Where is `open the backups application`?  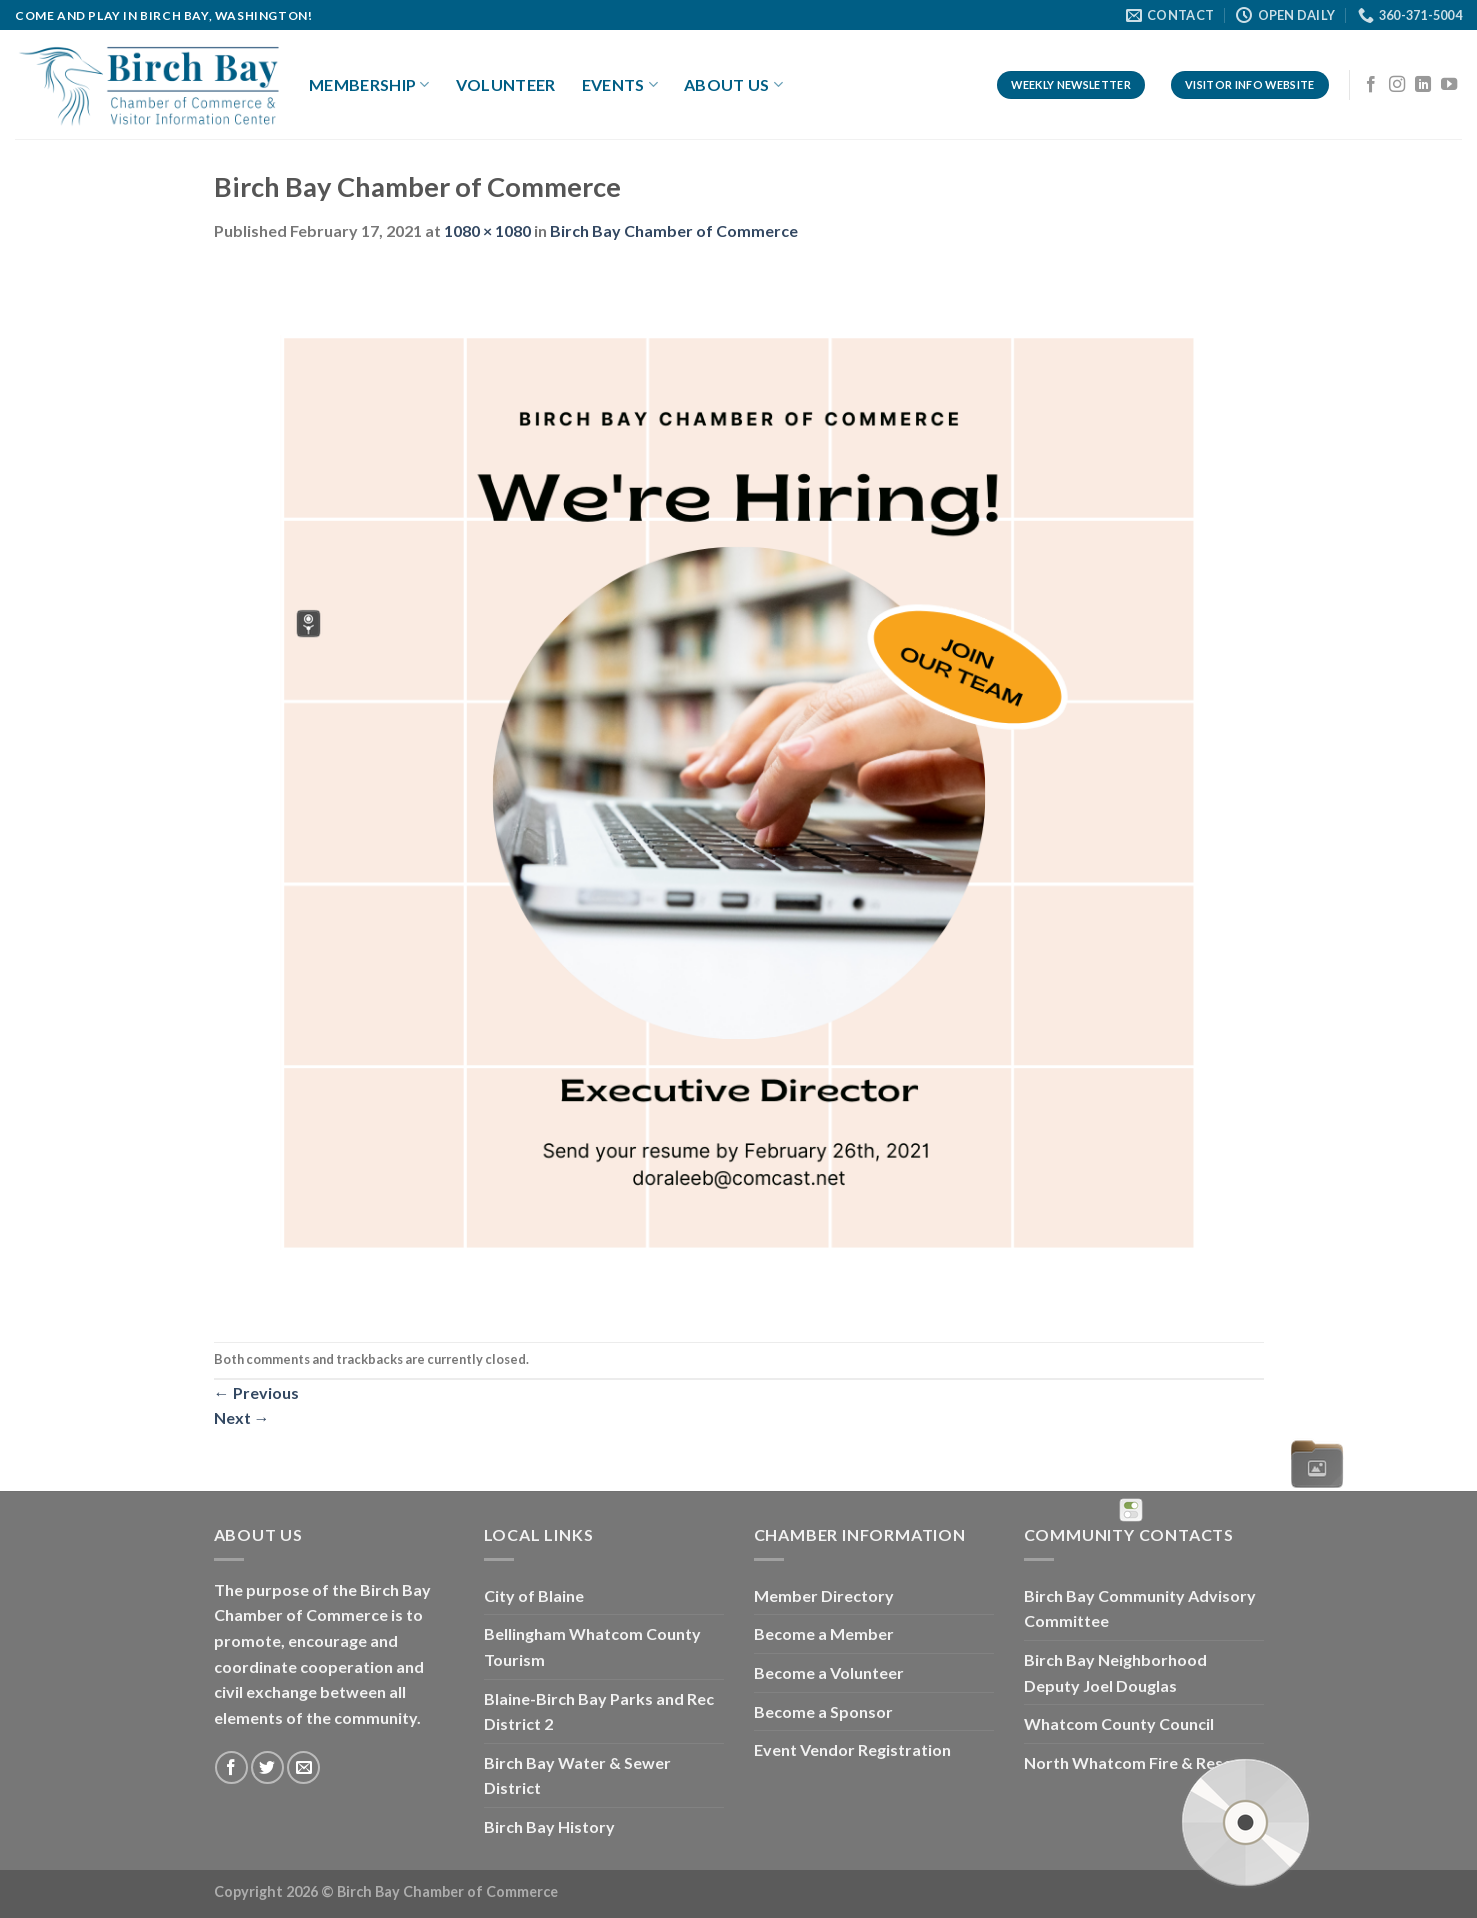
open the backups application is located at coordinates (308, 623).